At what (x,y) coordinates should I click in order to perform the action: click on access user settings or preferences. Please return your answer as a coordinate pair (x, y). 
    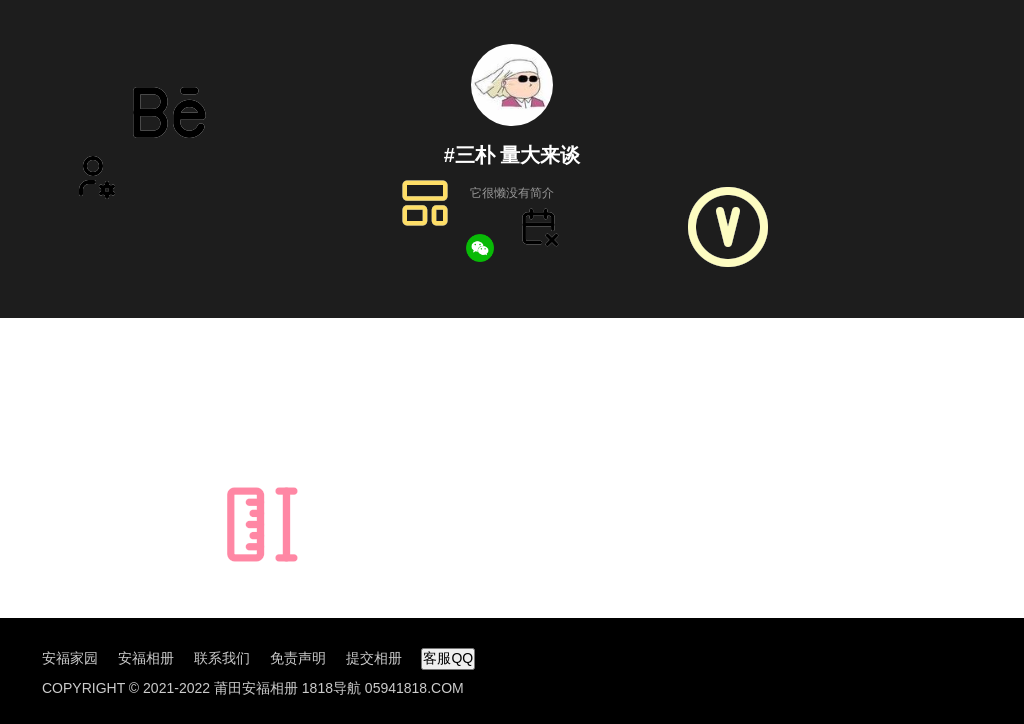
    Looking at the image, I should click on (93, 176).